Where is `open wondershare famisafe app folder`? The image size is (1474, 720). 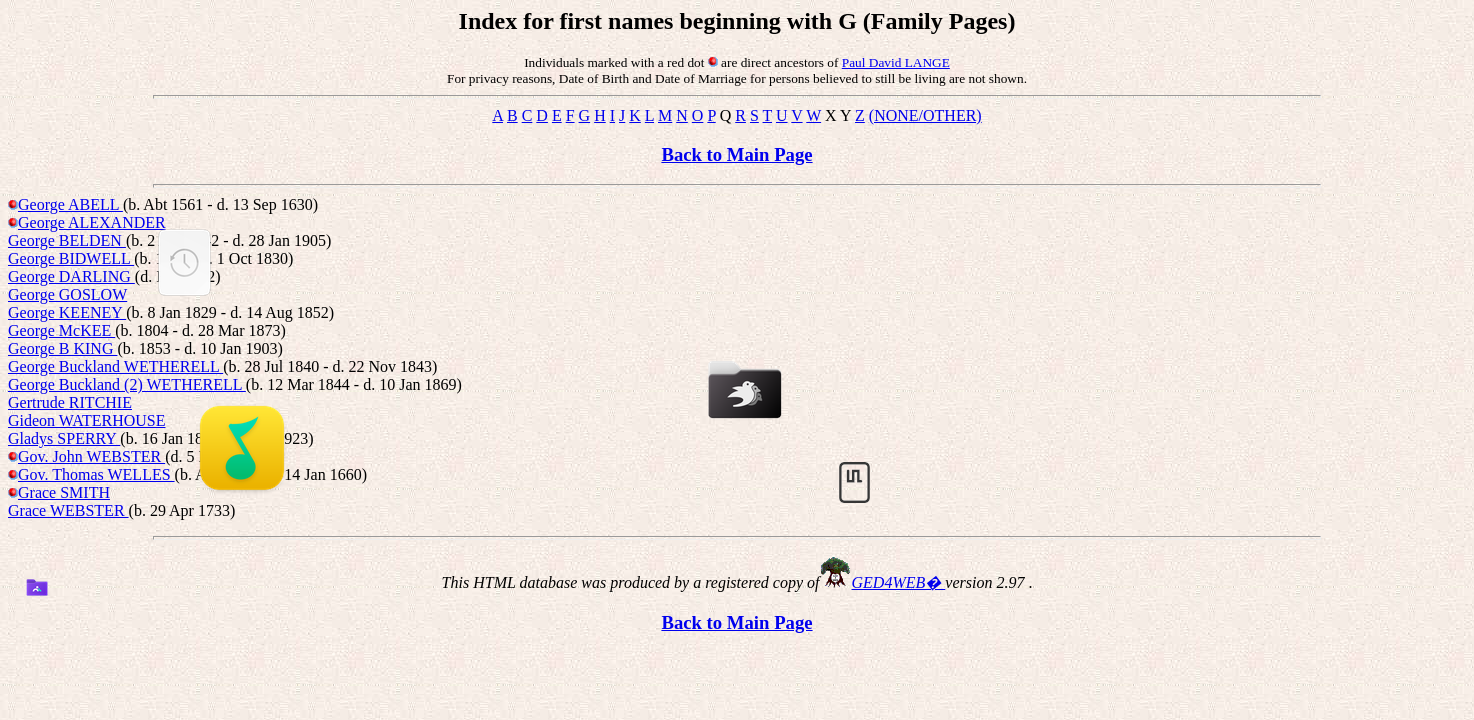
open wondershare famisafe app folder is located at coordinates (37, 588).